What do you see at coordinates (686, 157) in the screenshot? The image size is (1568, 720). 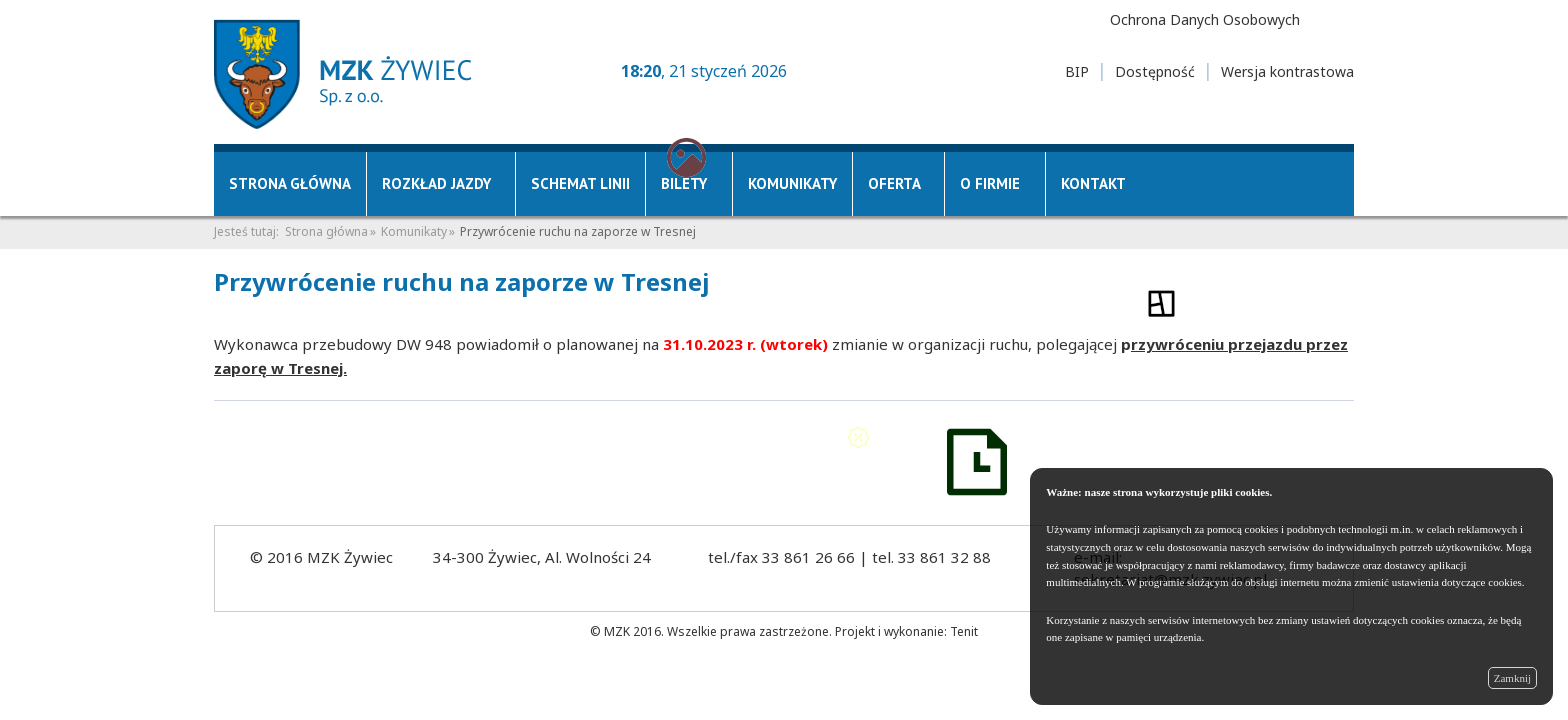 I see `view image or photo gallery` at bounding box center [686, 157].